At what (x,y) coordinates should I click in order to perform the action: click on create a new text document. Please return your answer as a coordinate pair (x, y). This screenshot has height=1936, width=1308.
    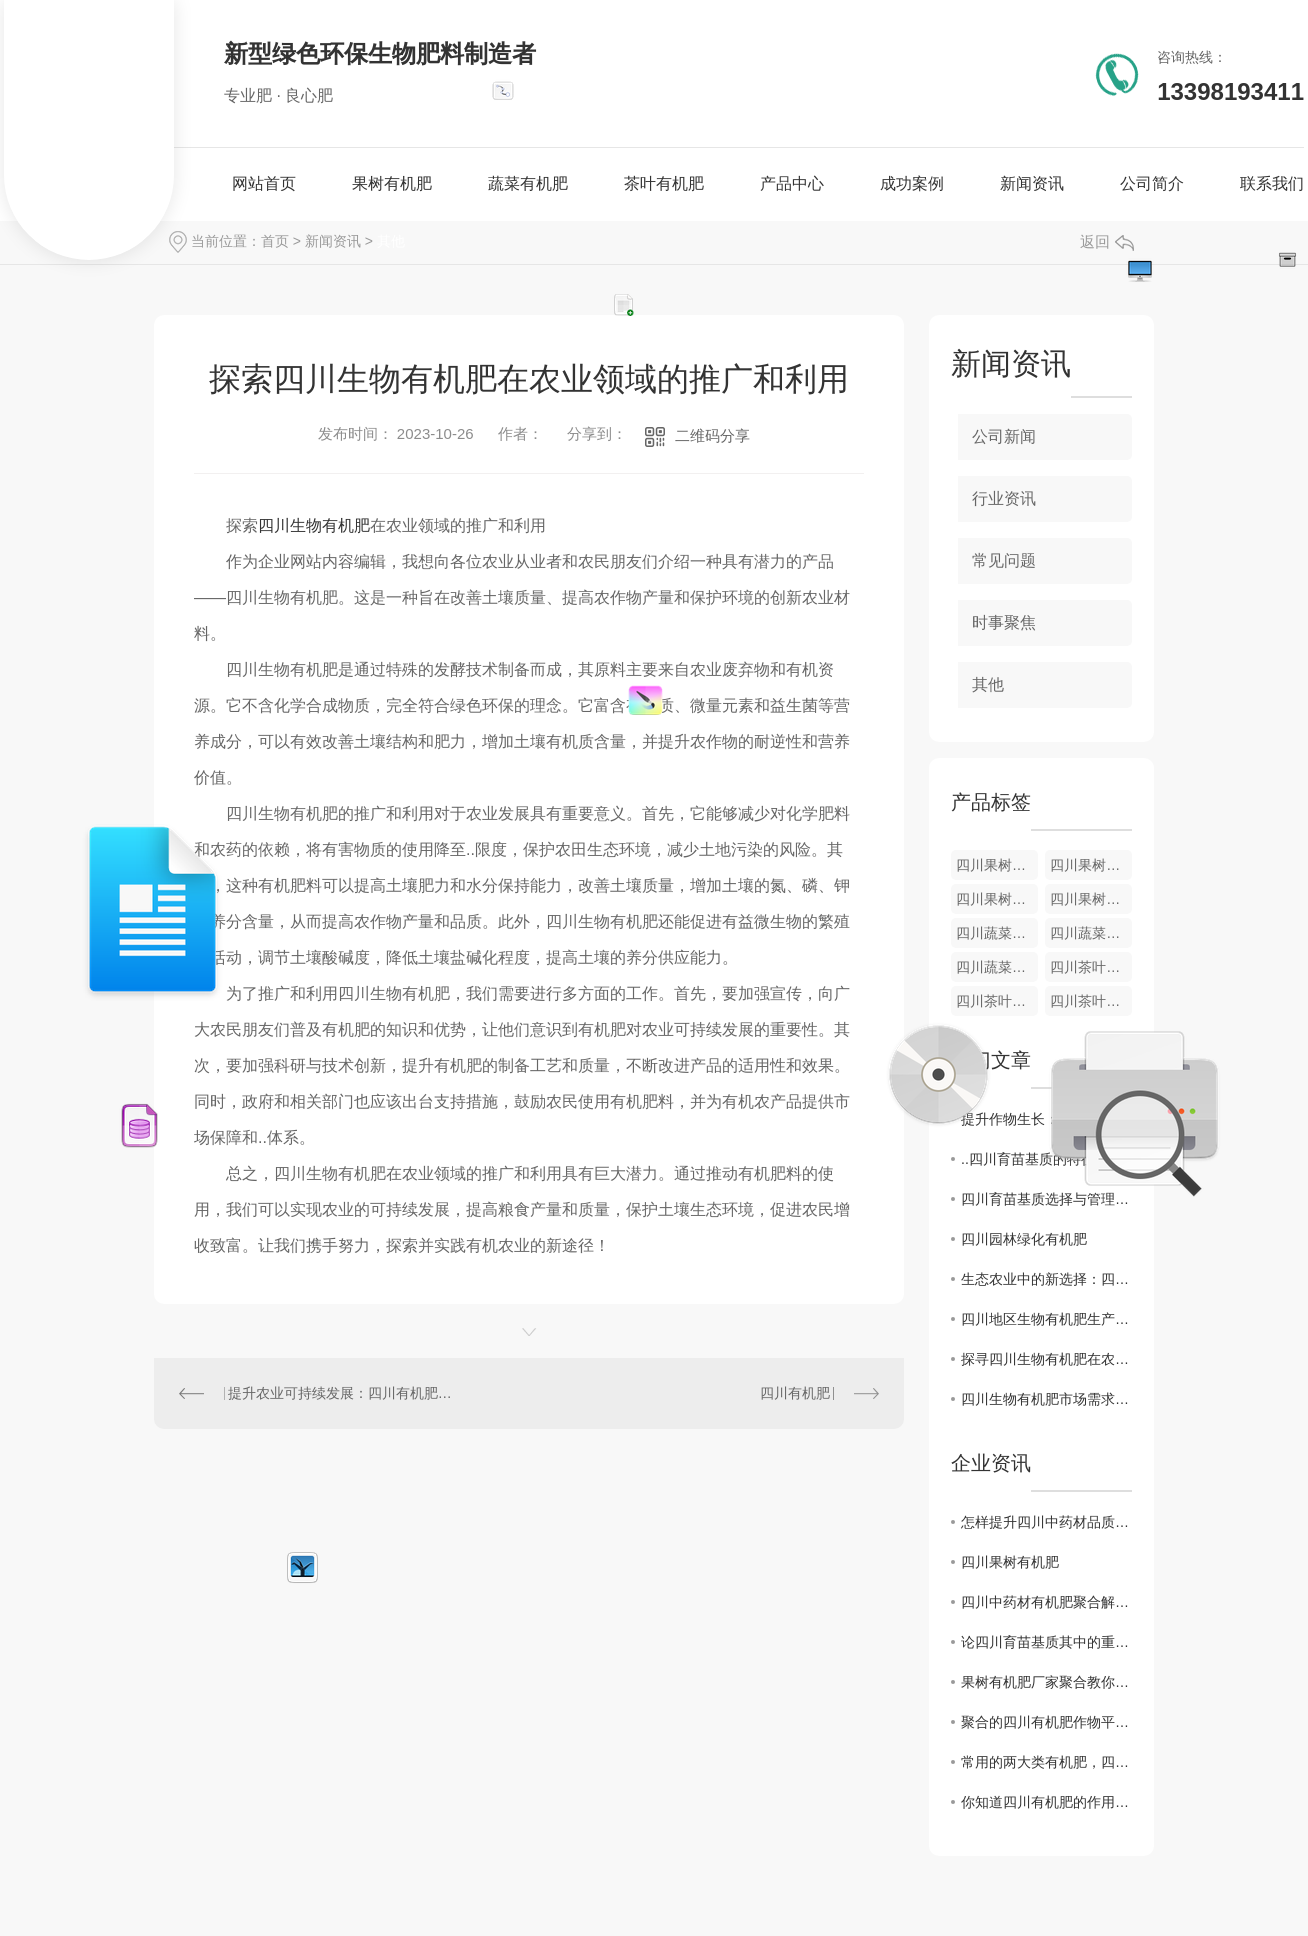
    Looking at the image, I should click on (623, 304).